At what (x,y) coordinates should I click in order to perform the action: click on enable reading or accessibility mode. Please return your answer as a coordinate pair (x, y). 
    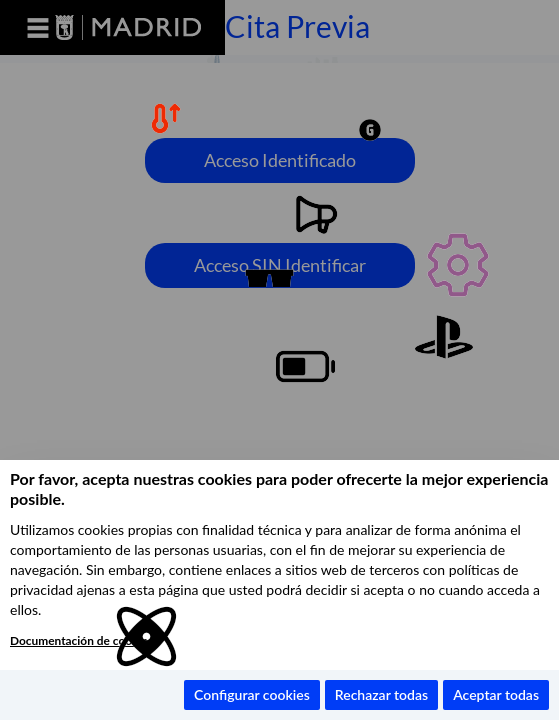
    Looking at the image, I should click on (269, 277).